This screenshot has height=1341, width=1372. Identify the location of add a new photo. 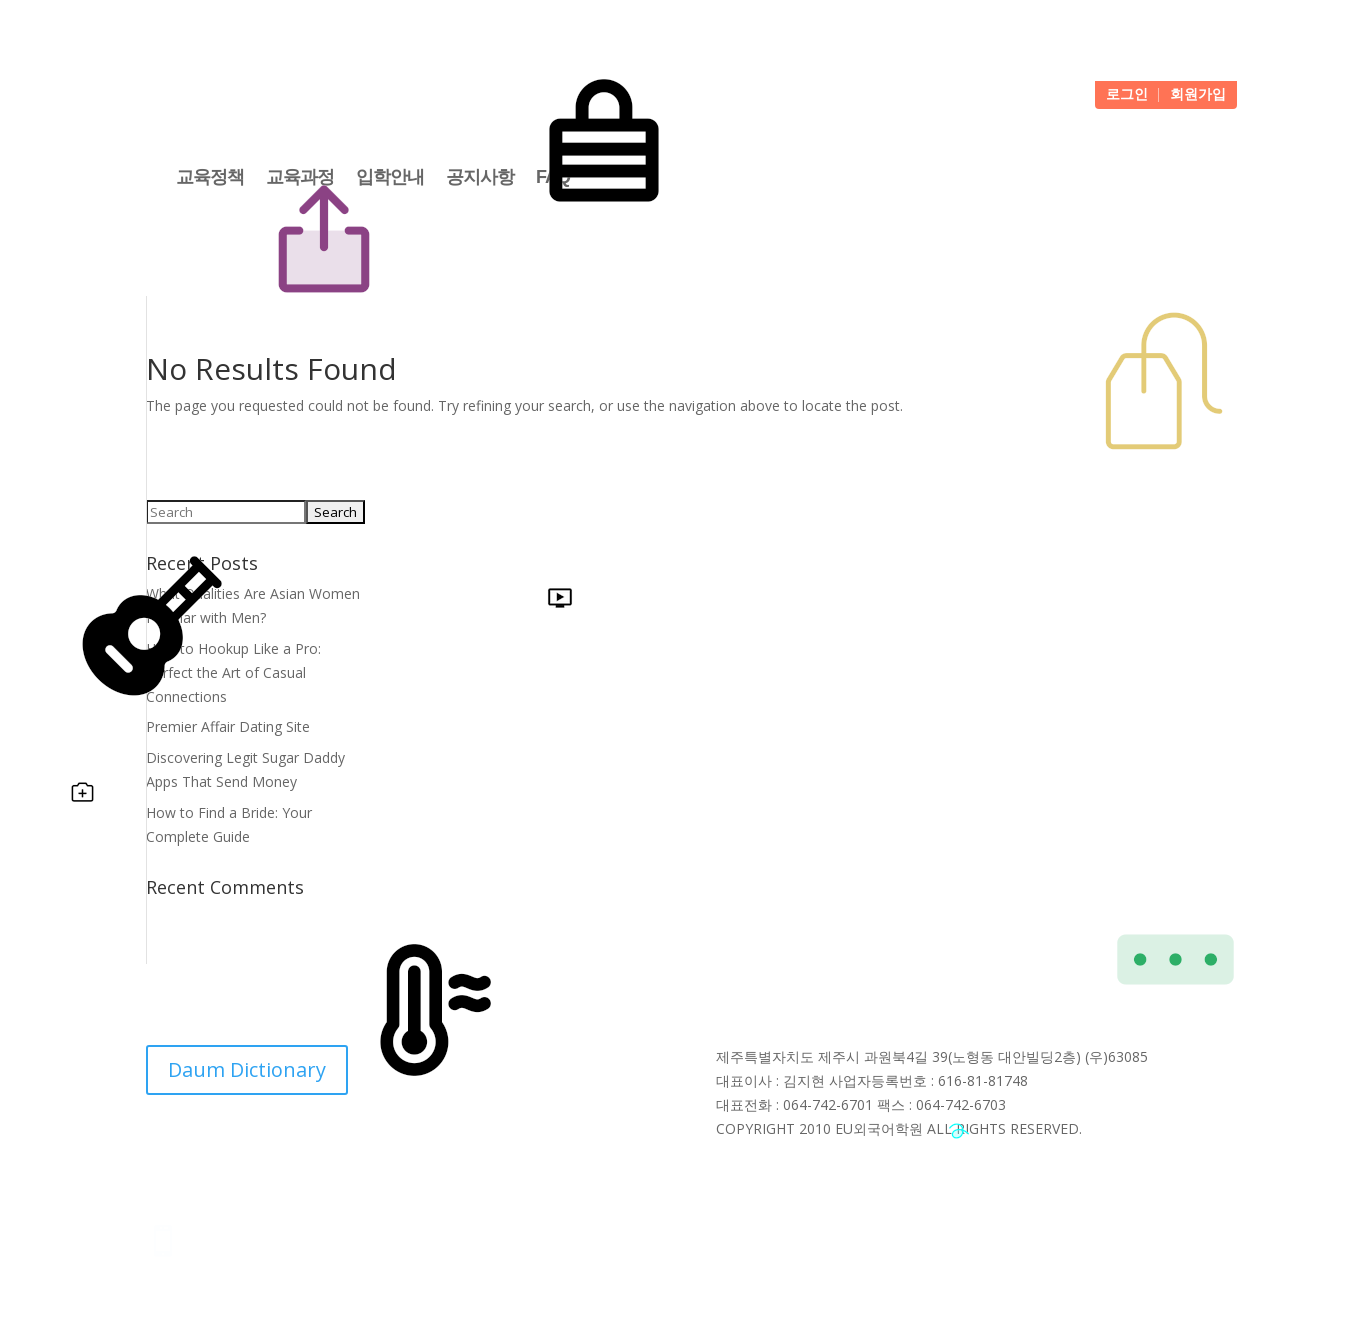
(82, 792).